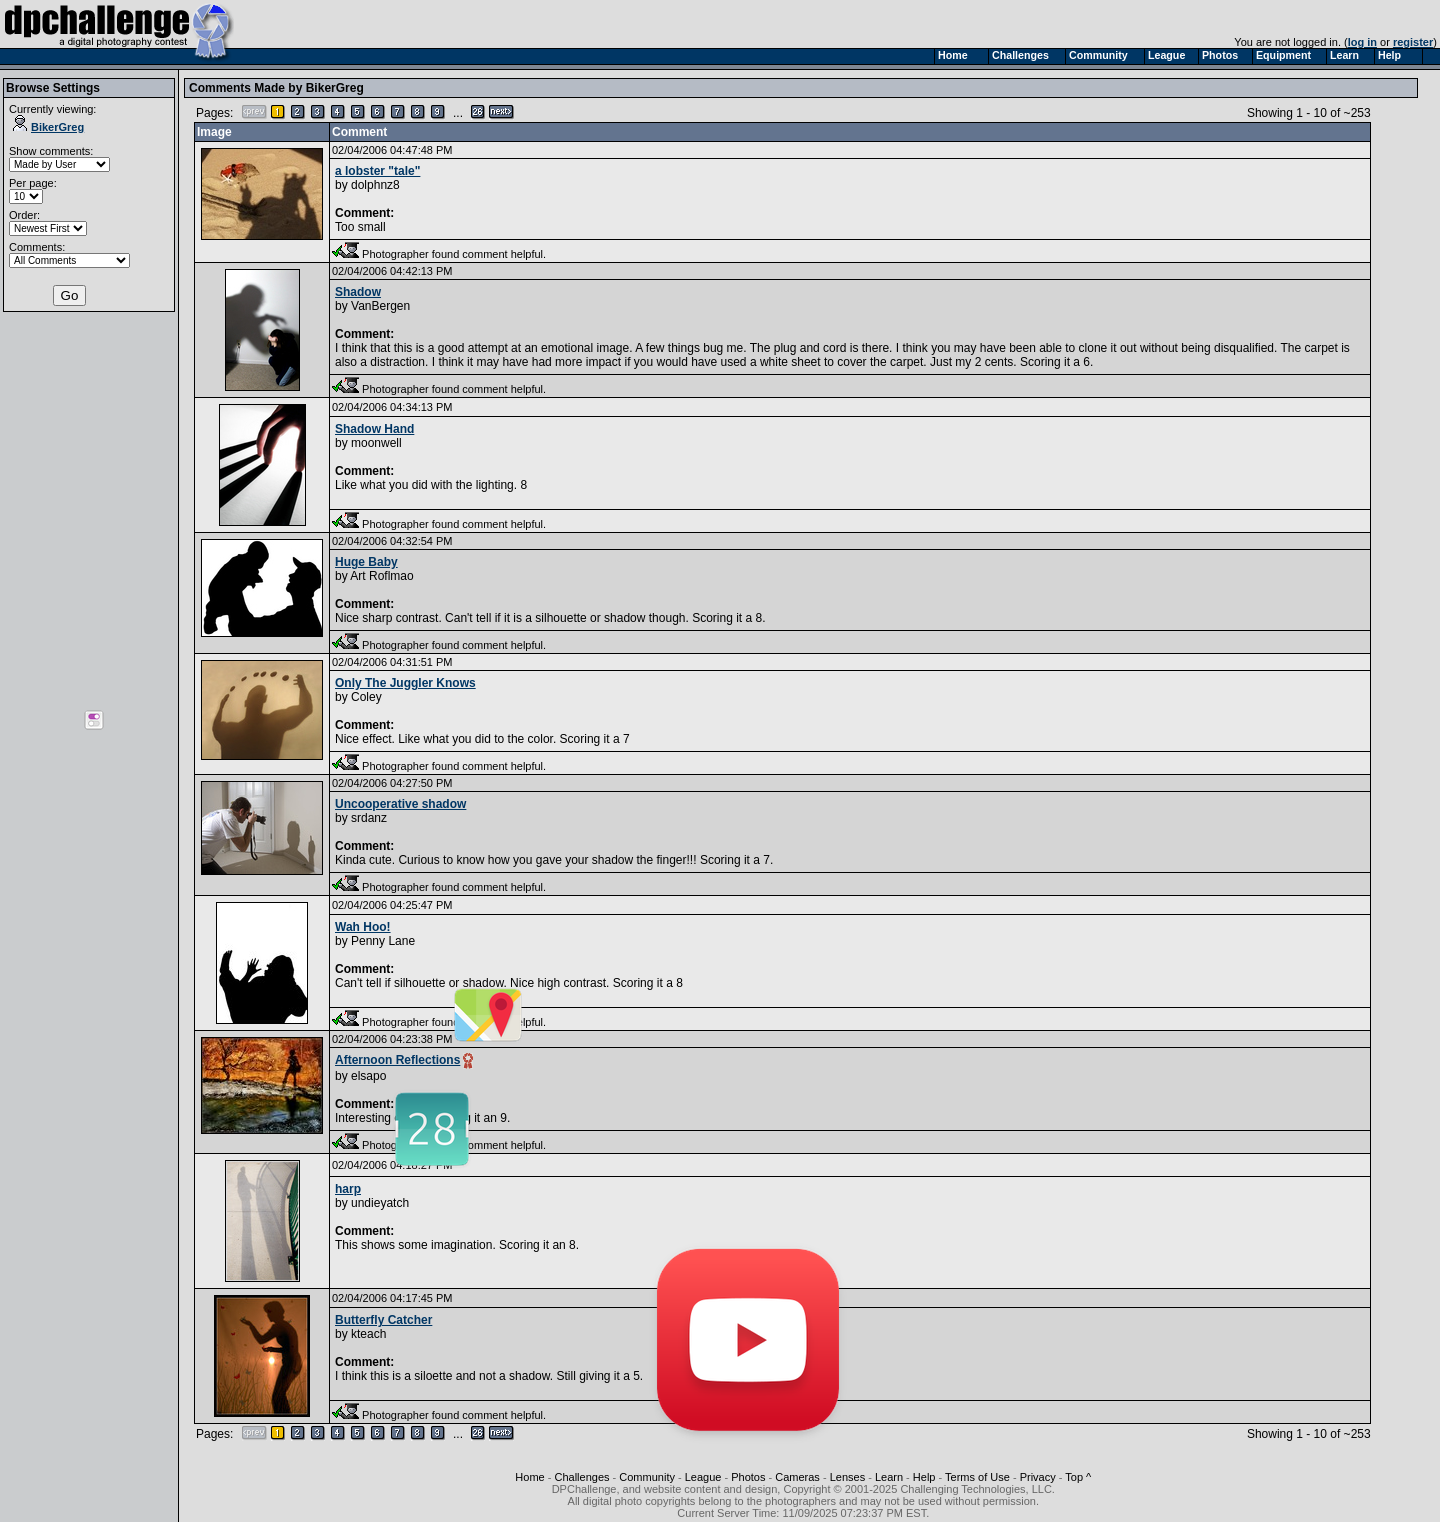  Describe the element at coordinates (94, 720) in the screenshot. I see `open unity tweak tool settings` at that location.